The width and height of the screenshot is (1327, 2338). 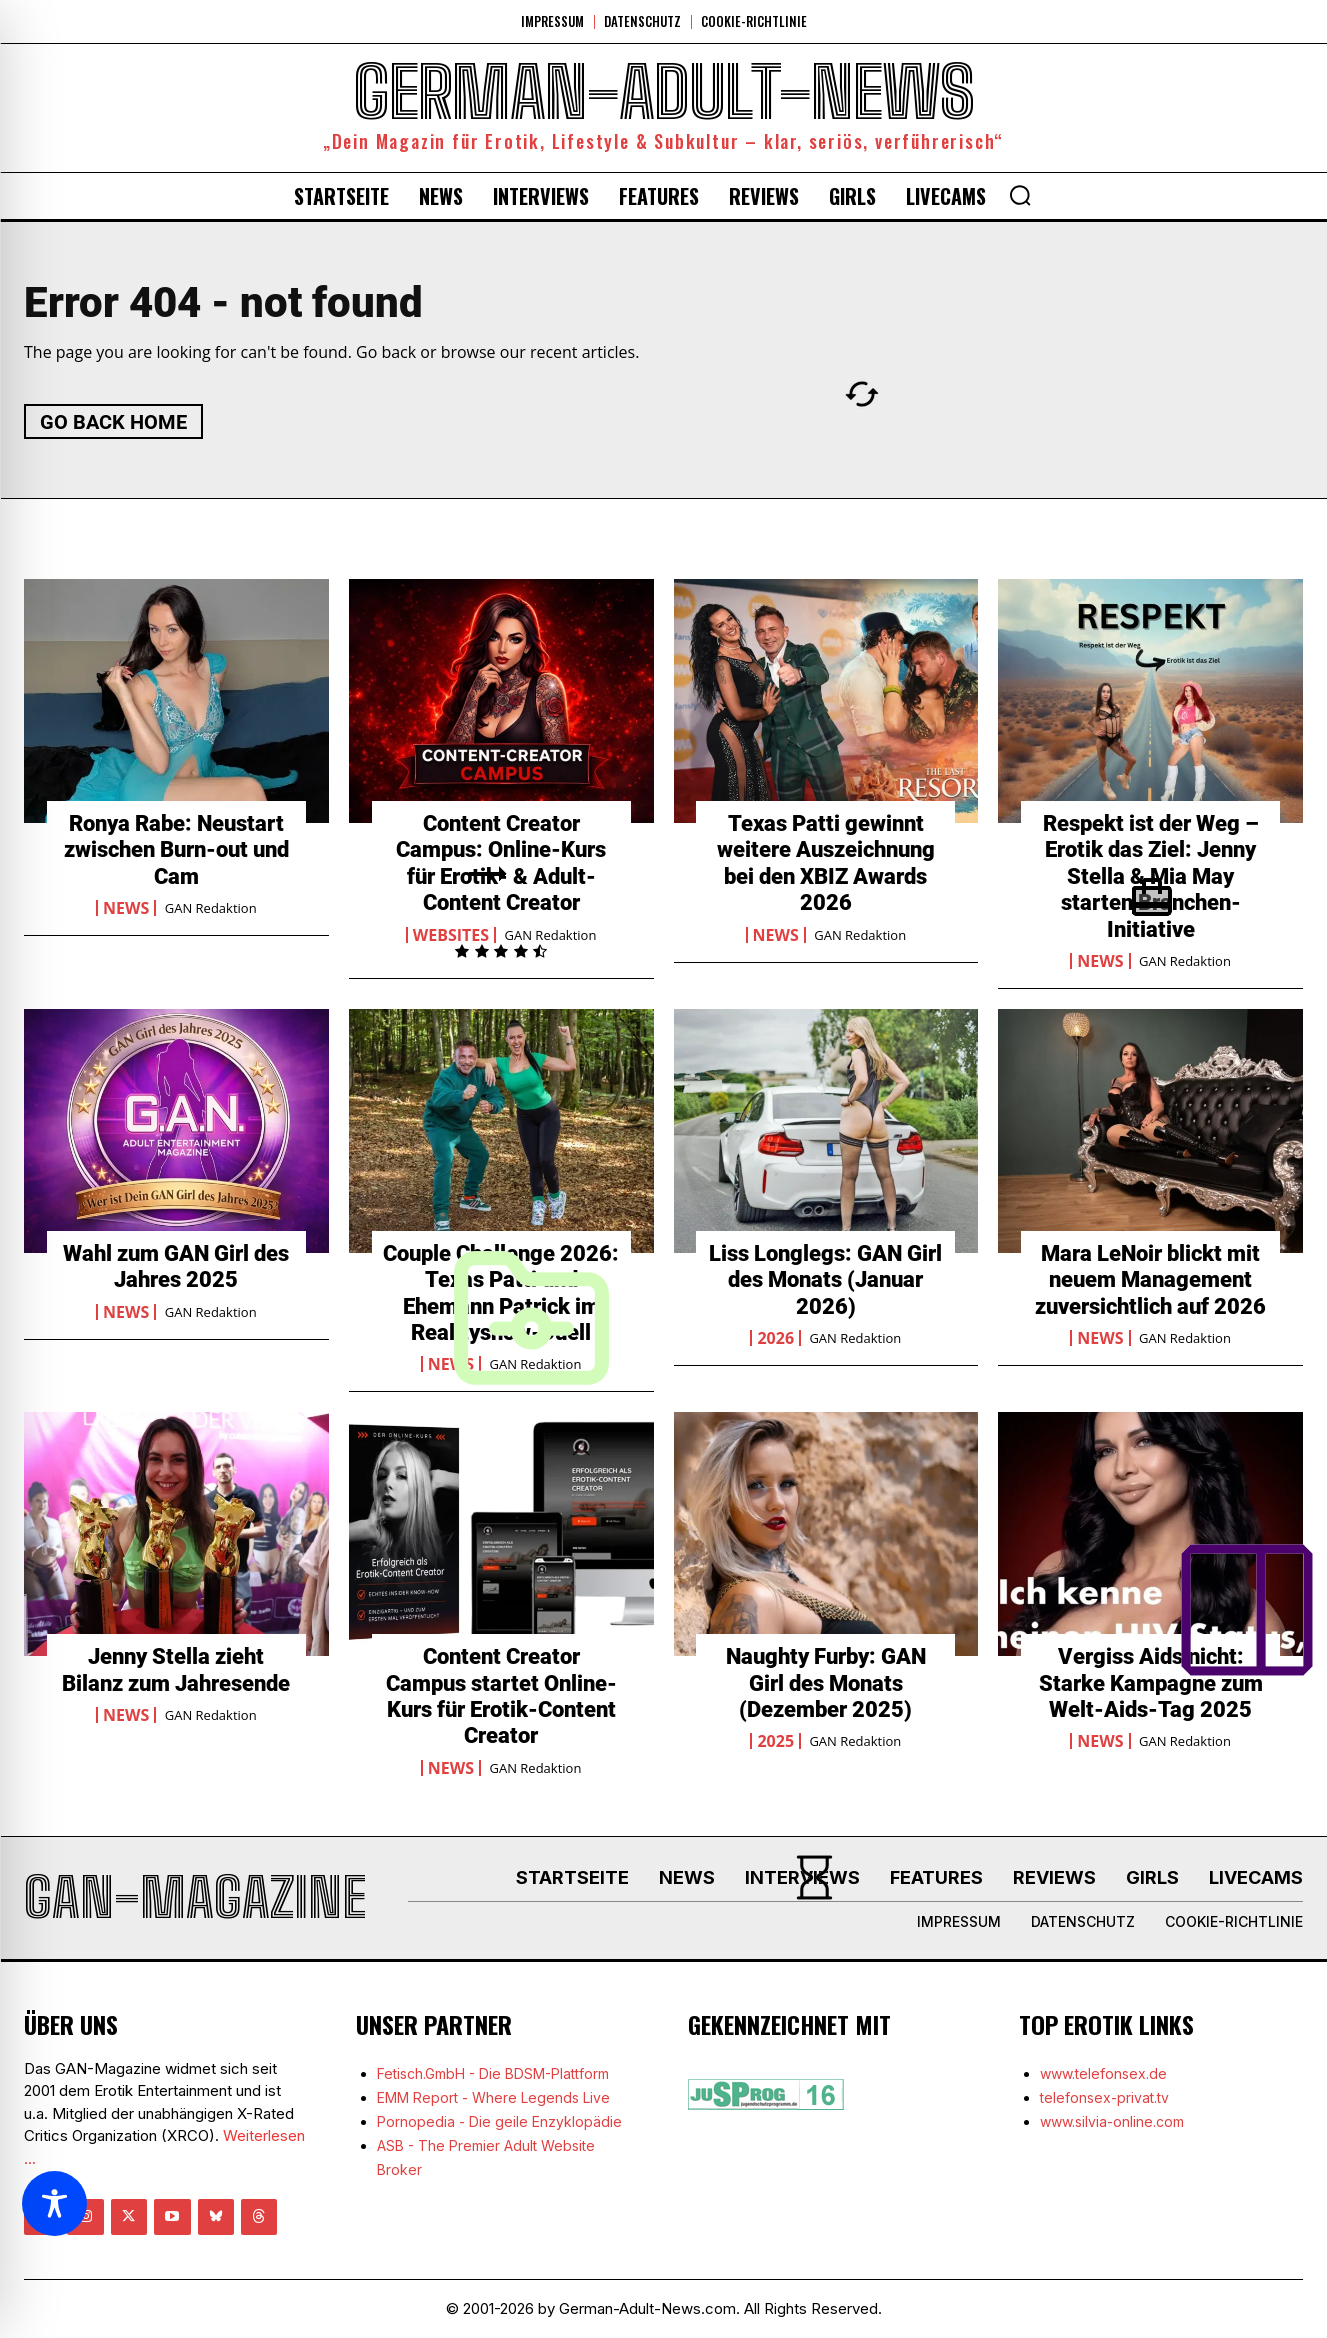 I want to click on indicates no change or stable trend, so click(x=487, y=874).